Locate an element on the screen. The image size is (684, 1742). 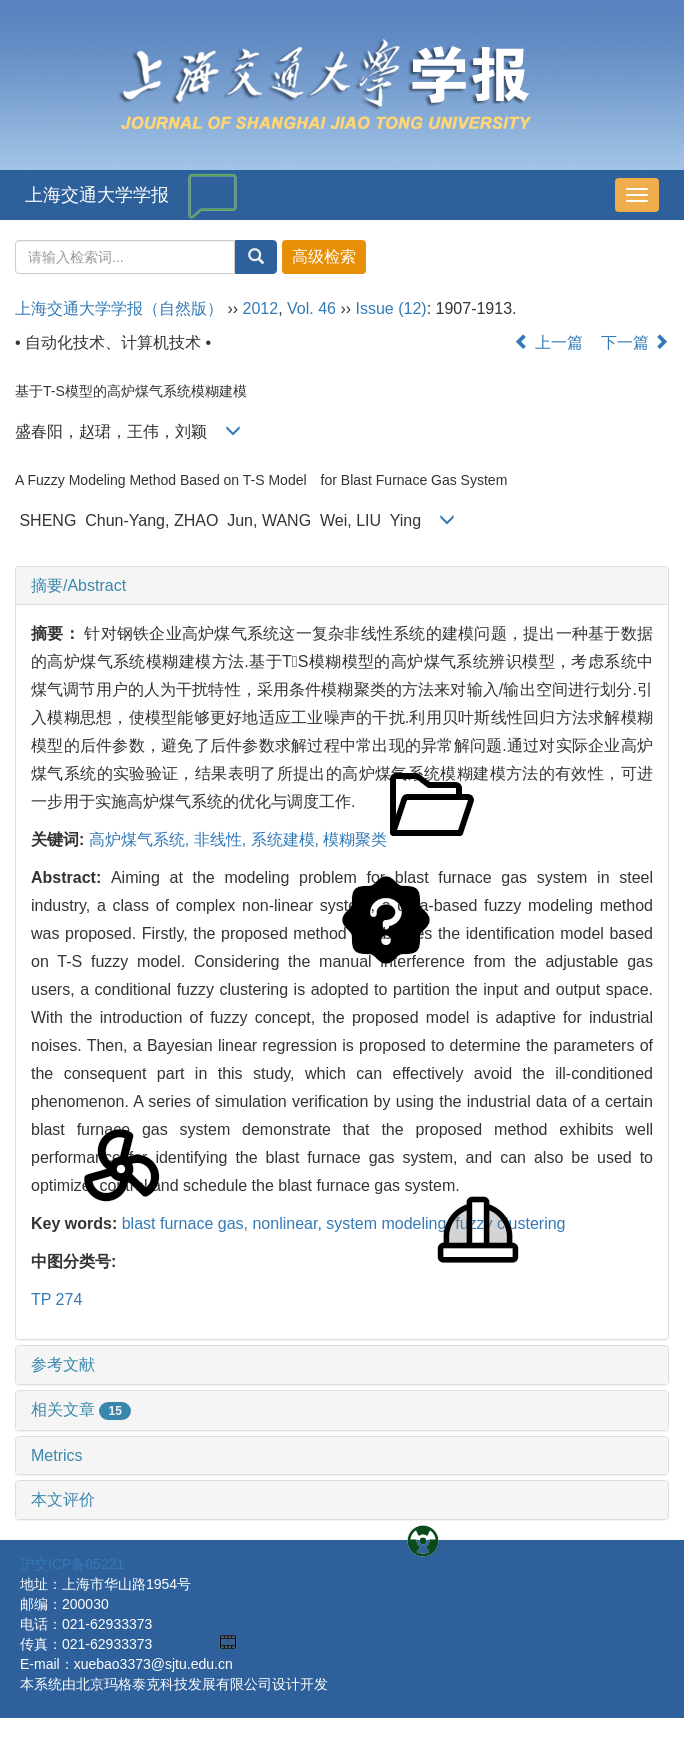
open folder to view contents is located at coordinates (429, 803).